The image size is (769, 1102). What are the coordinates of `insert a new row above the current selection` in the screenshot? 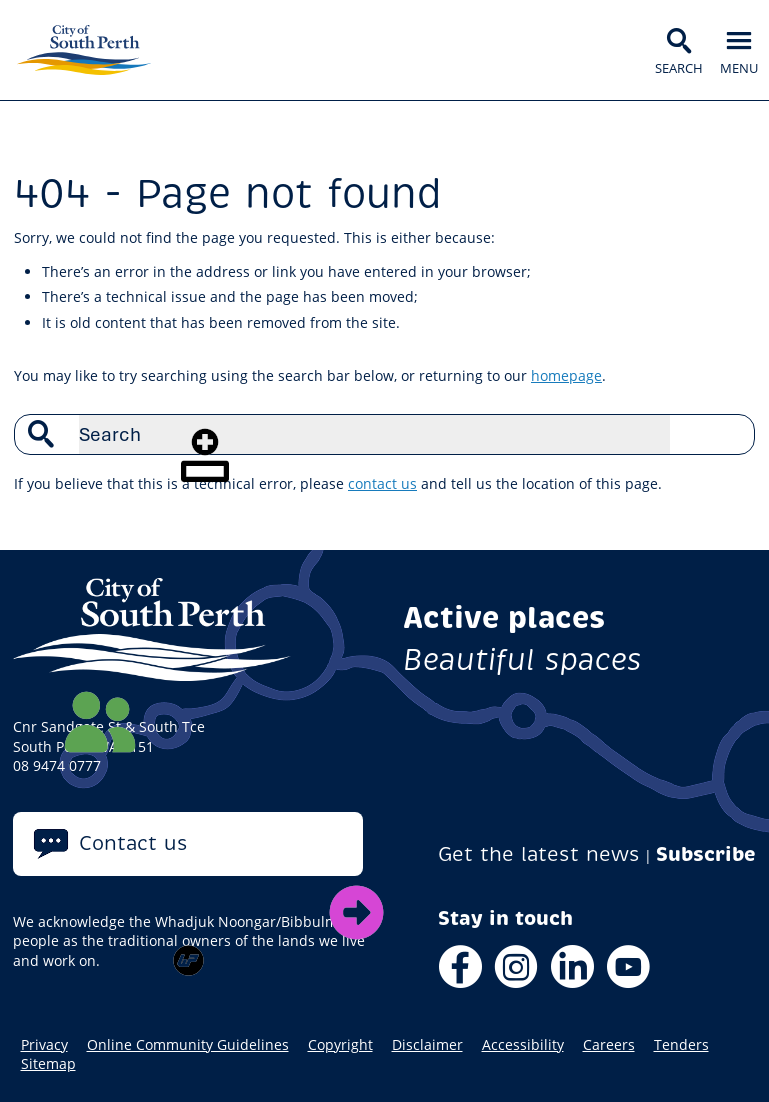 It's located at (205, 458).